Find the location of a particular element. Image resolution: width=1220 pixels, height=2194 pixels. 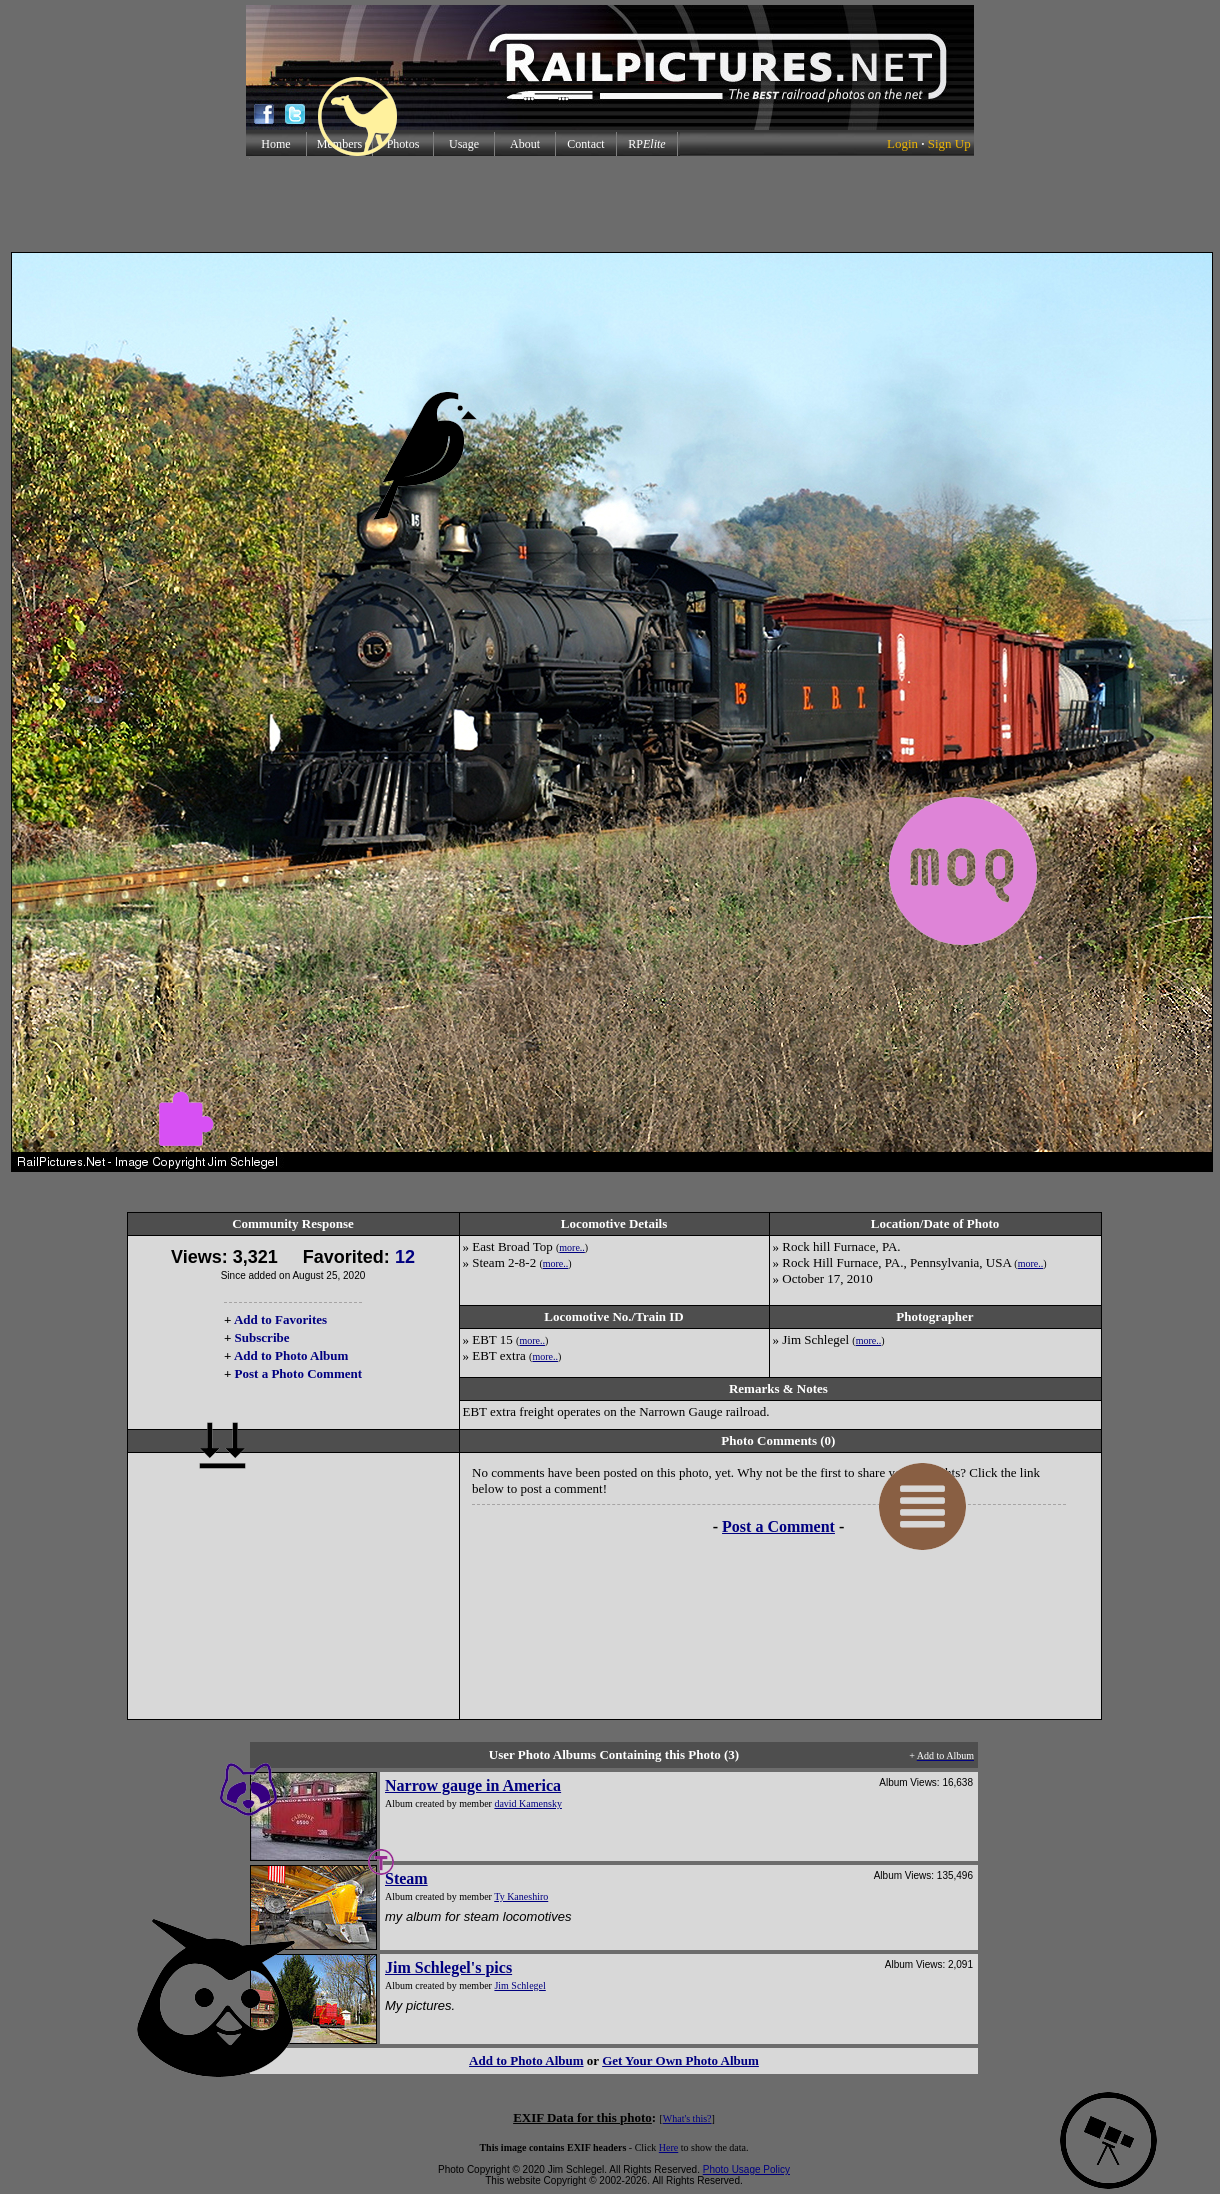

open protocols.io website or app is located at coordinates (248, 1789).